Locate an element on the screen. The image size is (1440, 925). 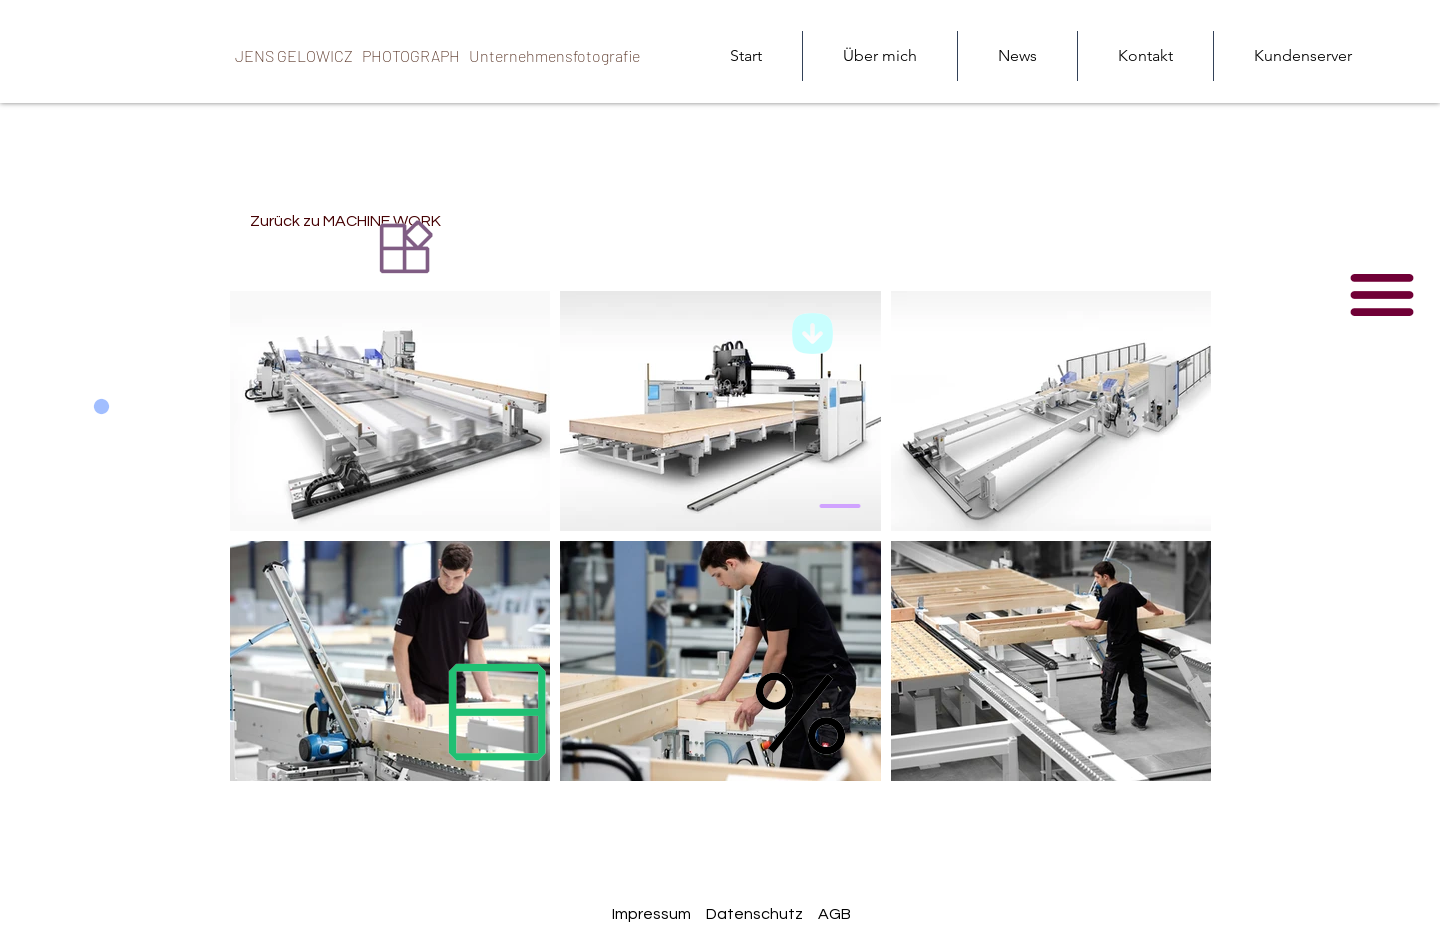
indicates an unread notification or new item is located at coordinates (101, 406).